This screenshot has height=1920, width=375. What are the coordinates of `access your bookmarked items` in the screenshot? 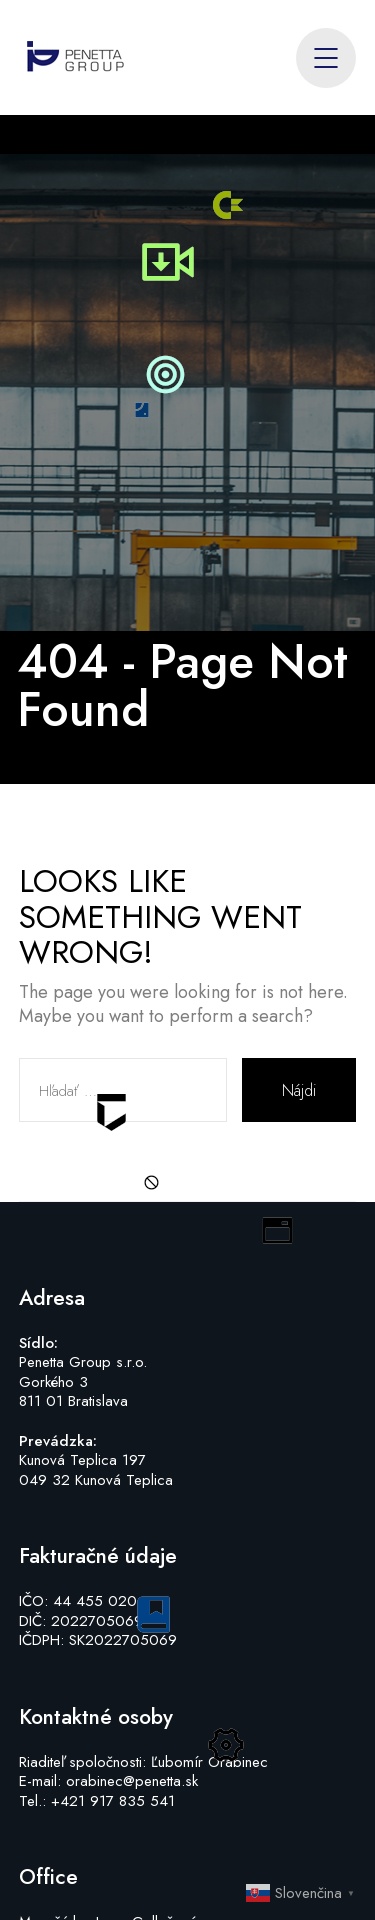 It's located at (153, 1614).